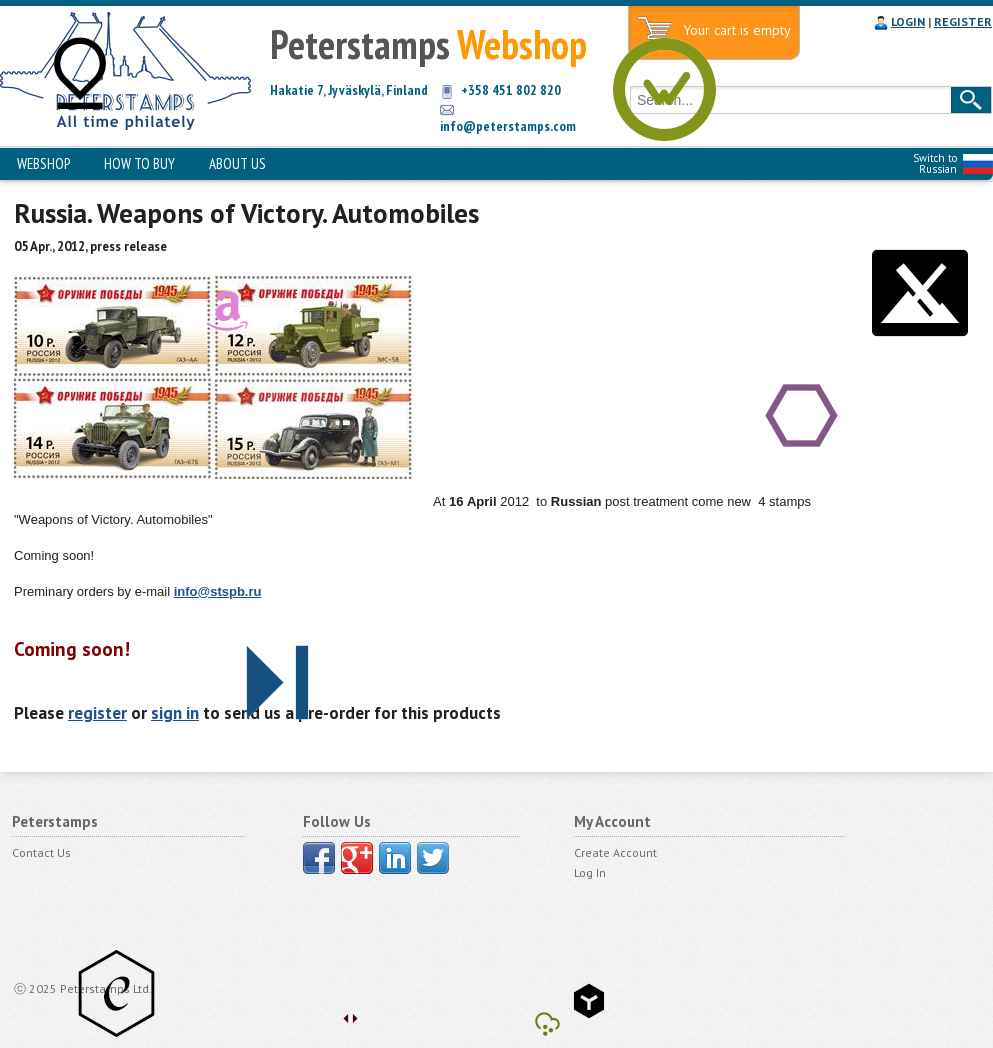 Image resolution: width=993 pixels, height=1048 pixels. What do you see at coordinates (116, 993) in the screenshot?
I see `open the Chai app` at bounding box center [116, 993].